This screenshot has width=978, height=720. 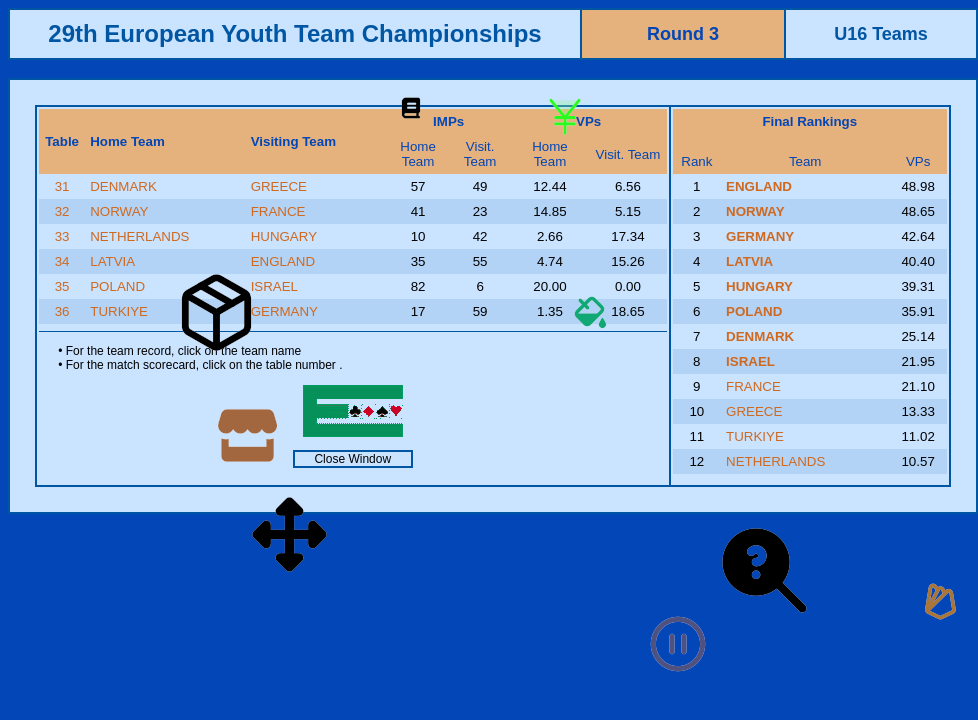 I want to click on view package or shipment details, so click(x=216, y=312).